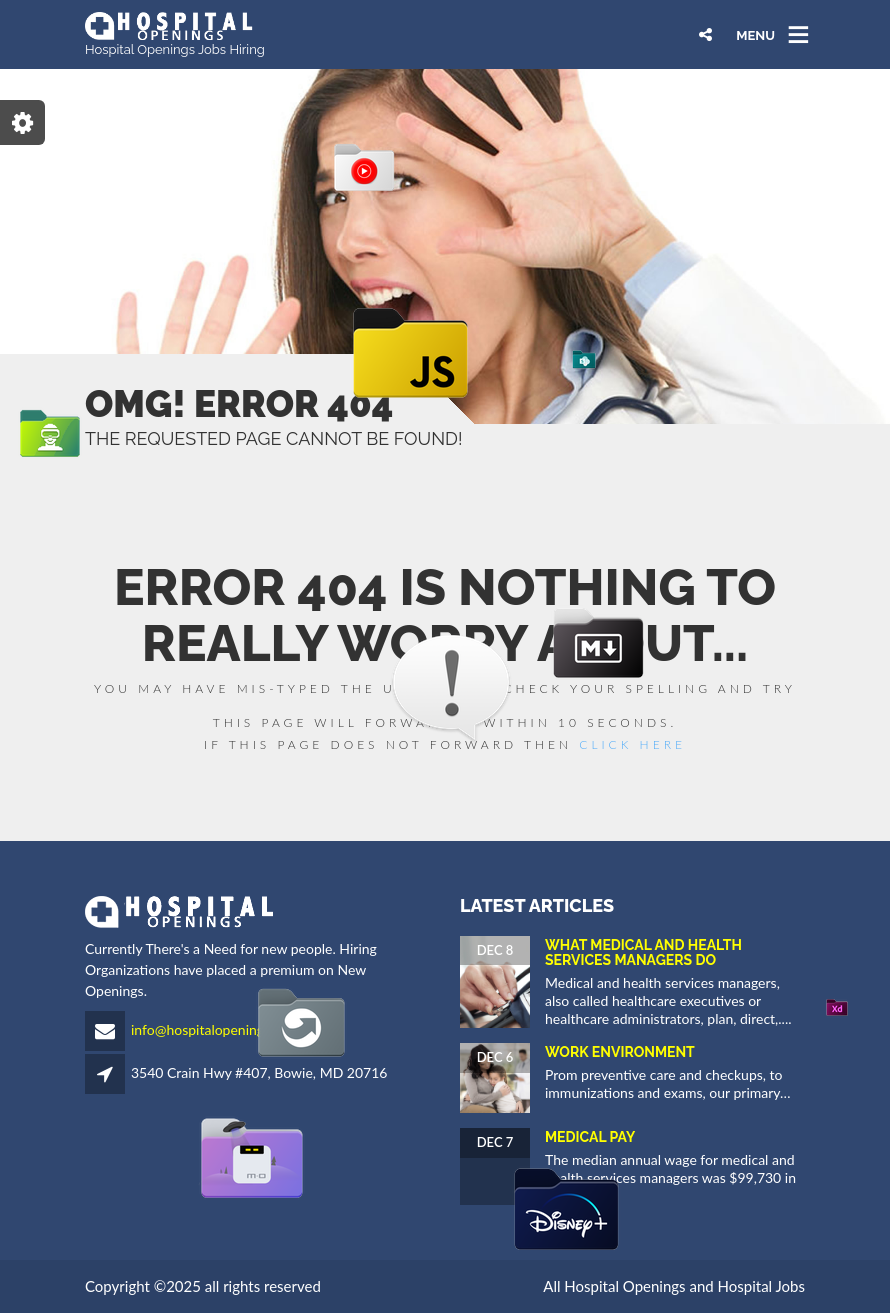  Describe the element at coordinates (452, 684) in the screenshot. I see `indicates an important notification or alert message` at that location.